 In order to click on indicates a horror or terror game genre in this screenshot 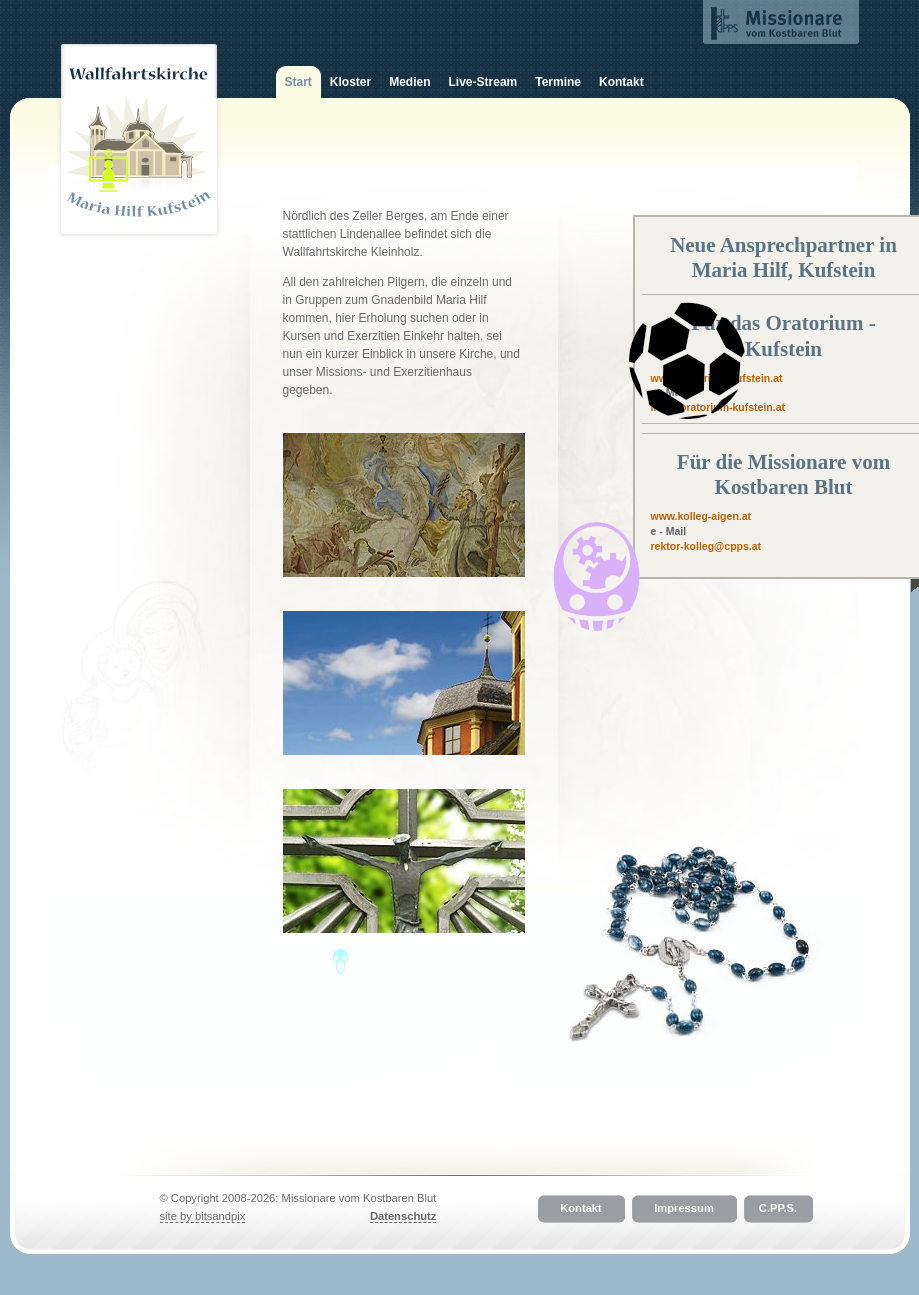, I will do `click(340, 961)`.